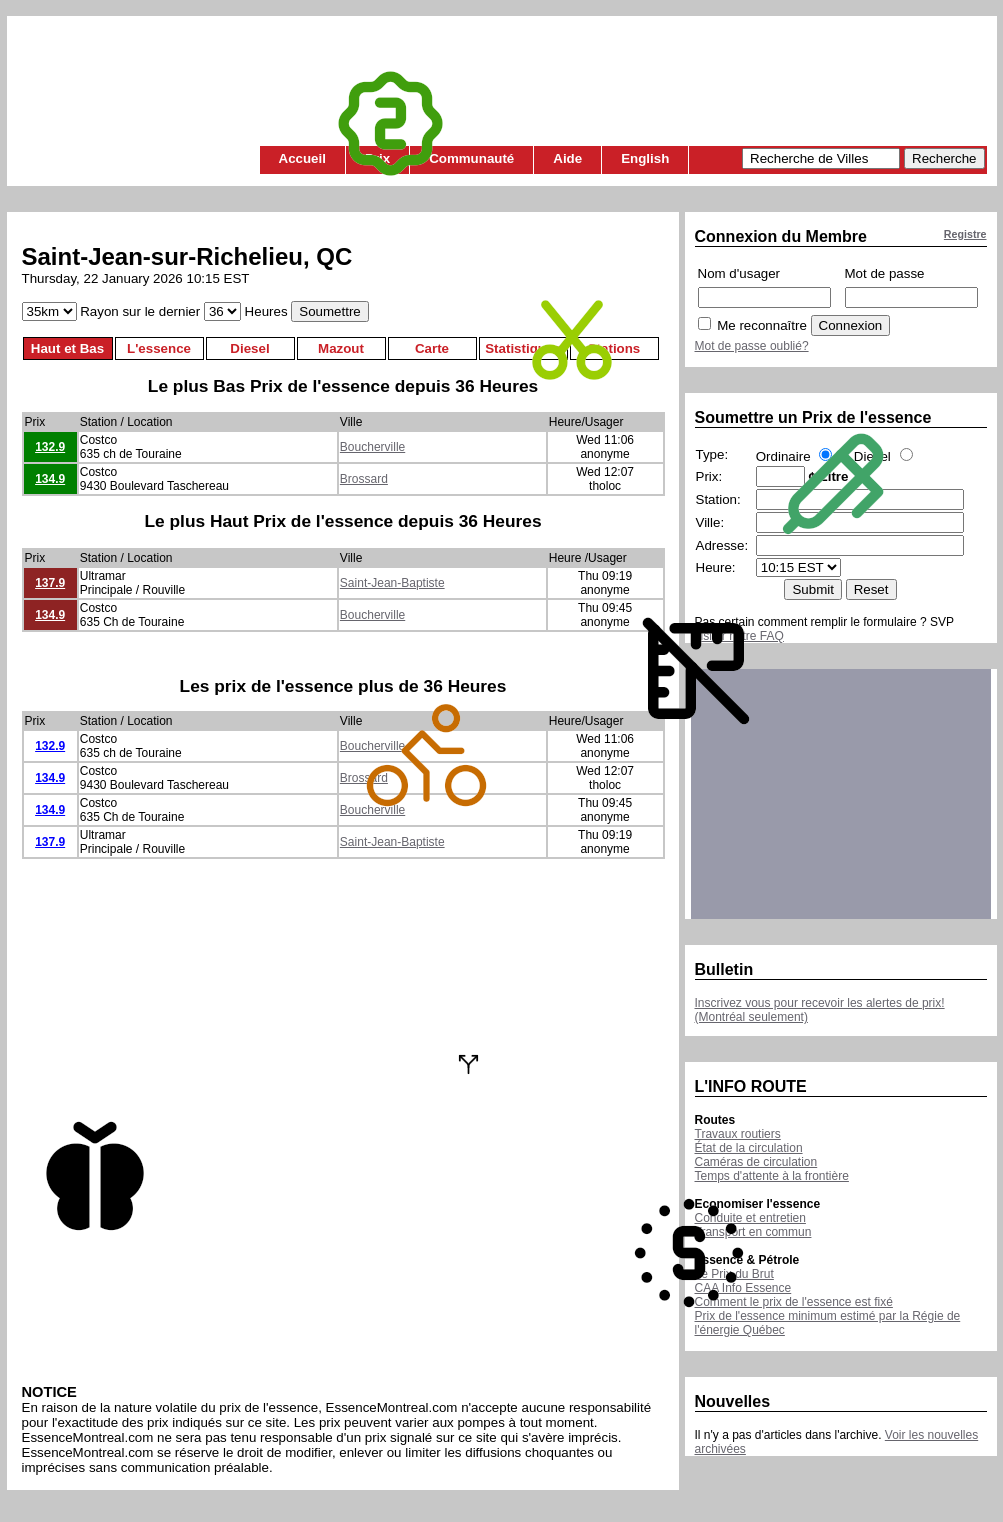 This screenshot has height=1522, width=1003. What do you see at coordinates (696, 671) in the screenshot?
I see `disable measurement tools` at bounding box center [696, 671].